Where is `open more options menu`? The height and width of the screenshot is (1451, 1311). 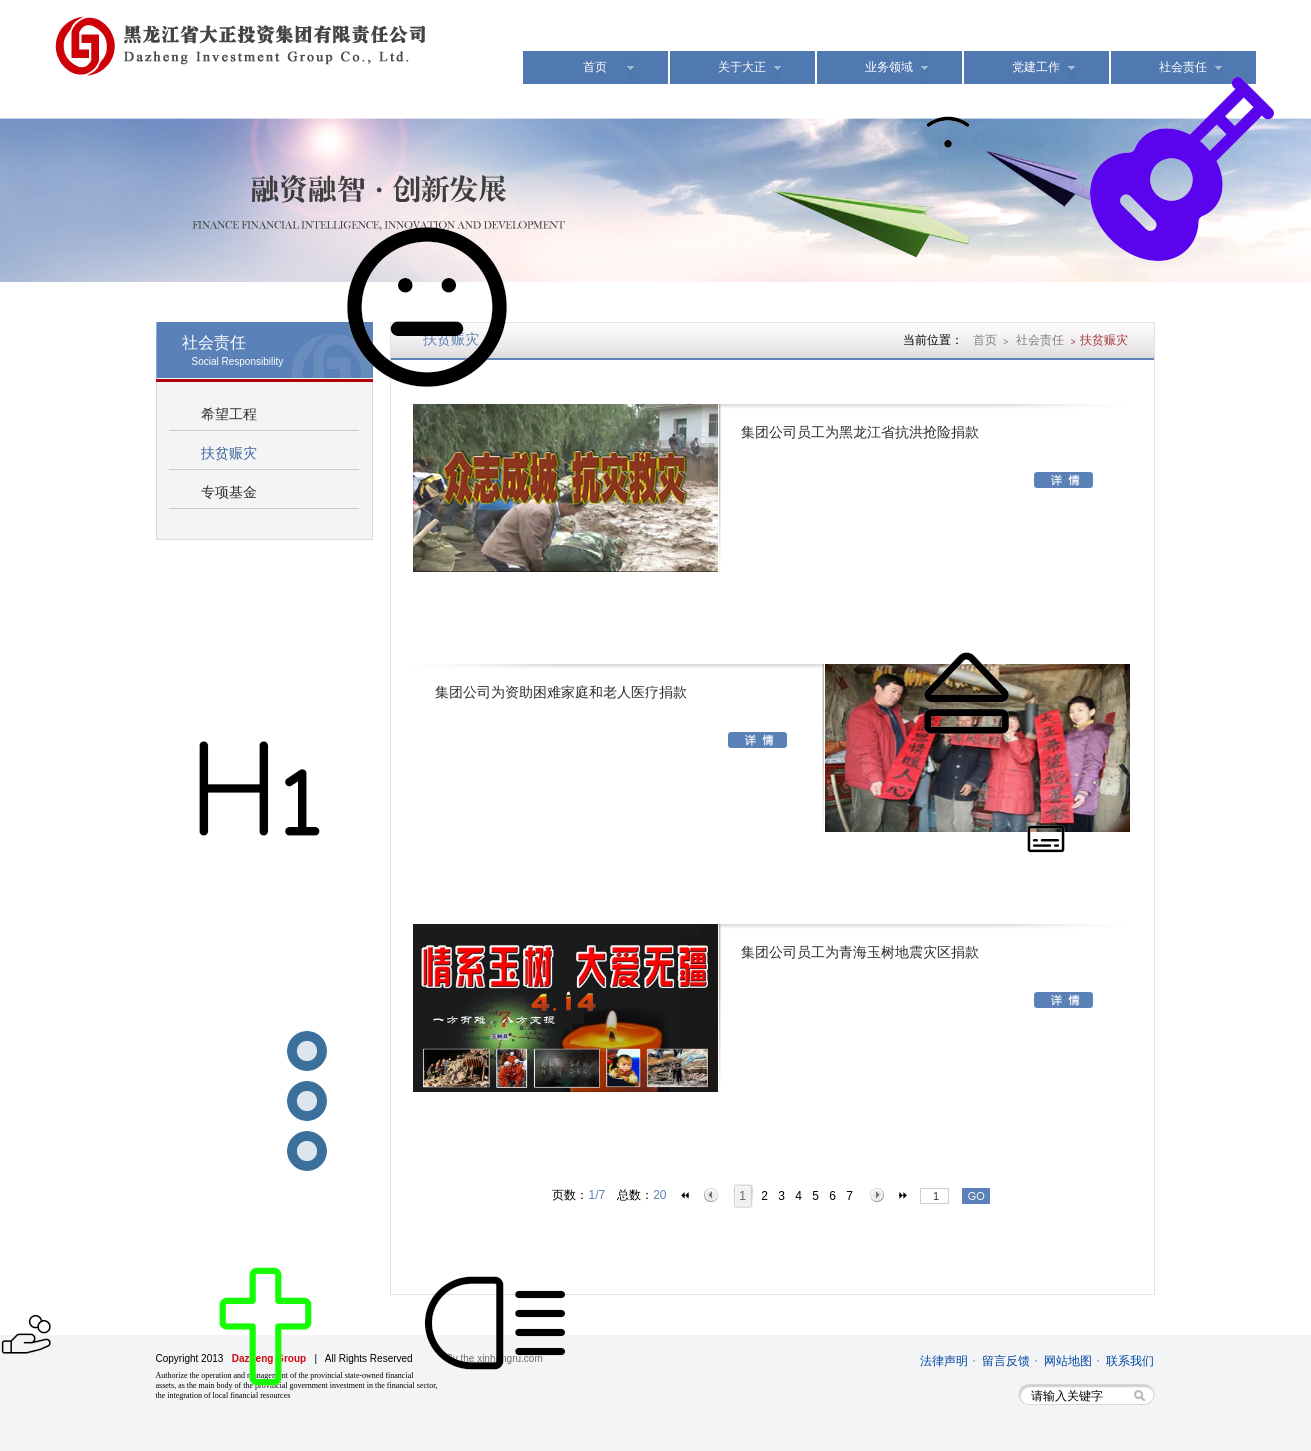
open more options menu is located at coordinates (307, 1101).